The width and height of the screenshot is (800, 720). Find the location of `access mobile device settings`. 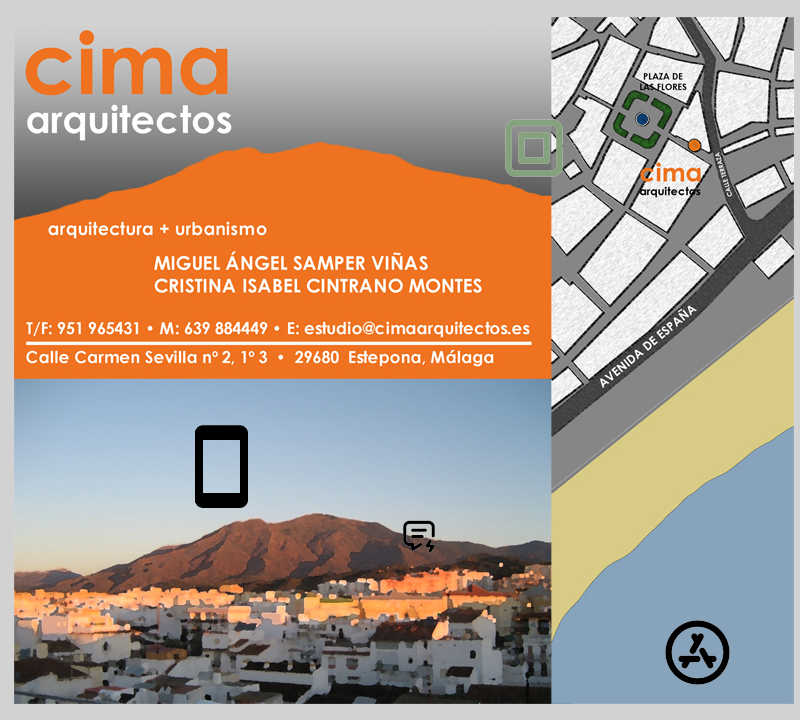

access mobile device settings is located at coordinates (221, 466).